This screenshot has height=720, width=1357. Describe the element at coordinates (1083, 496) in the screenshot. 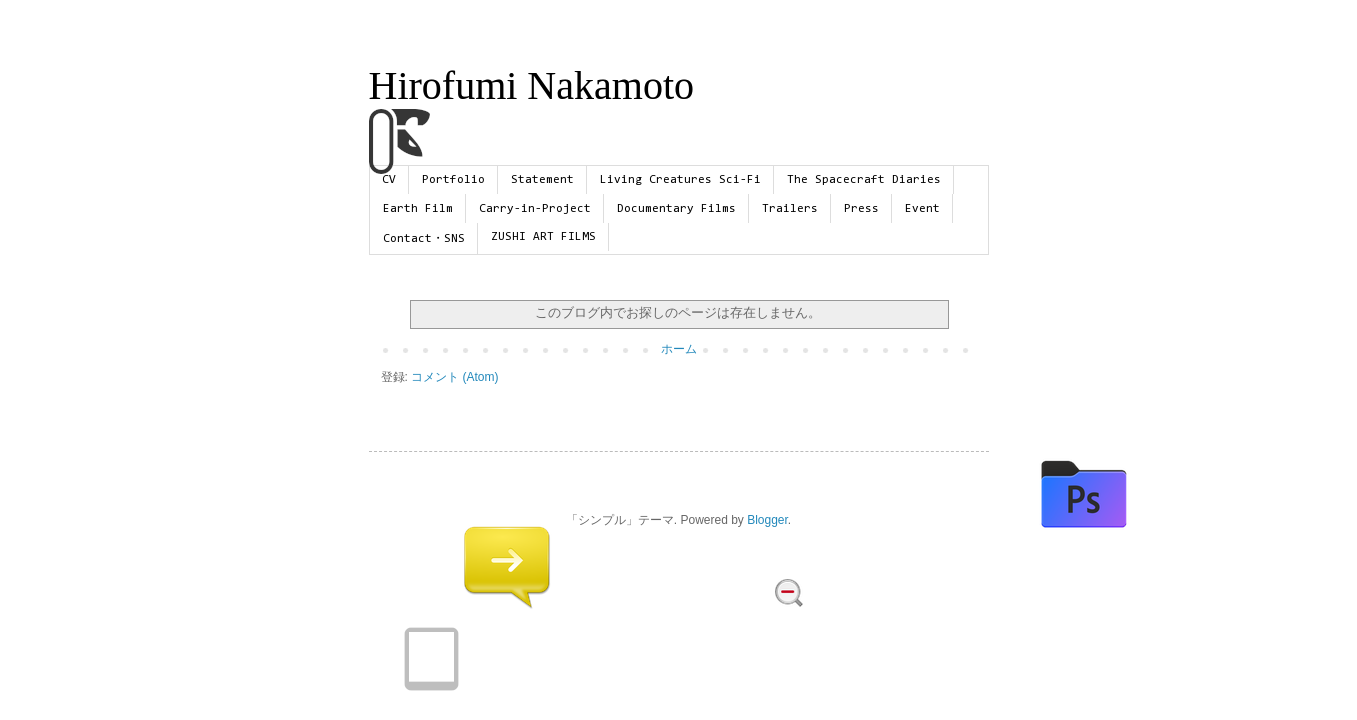

I see `open folder containing Adobe Photoshop files` at that location.